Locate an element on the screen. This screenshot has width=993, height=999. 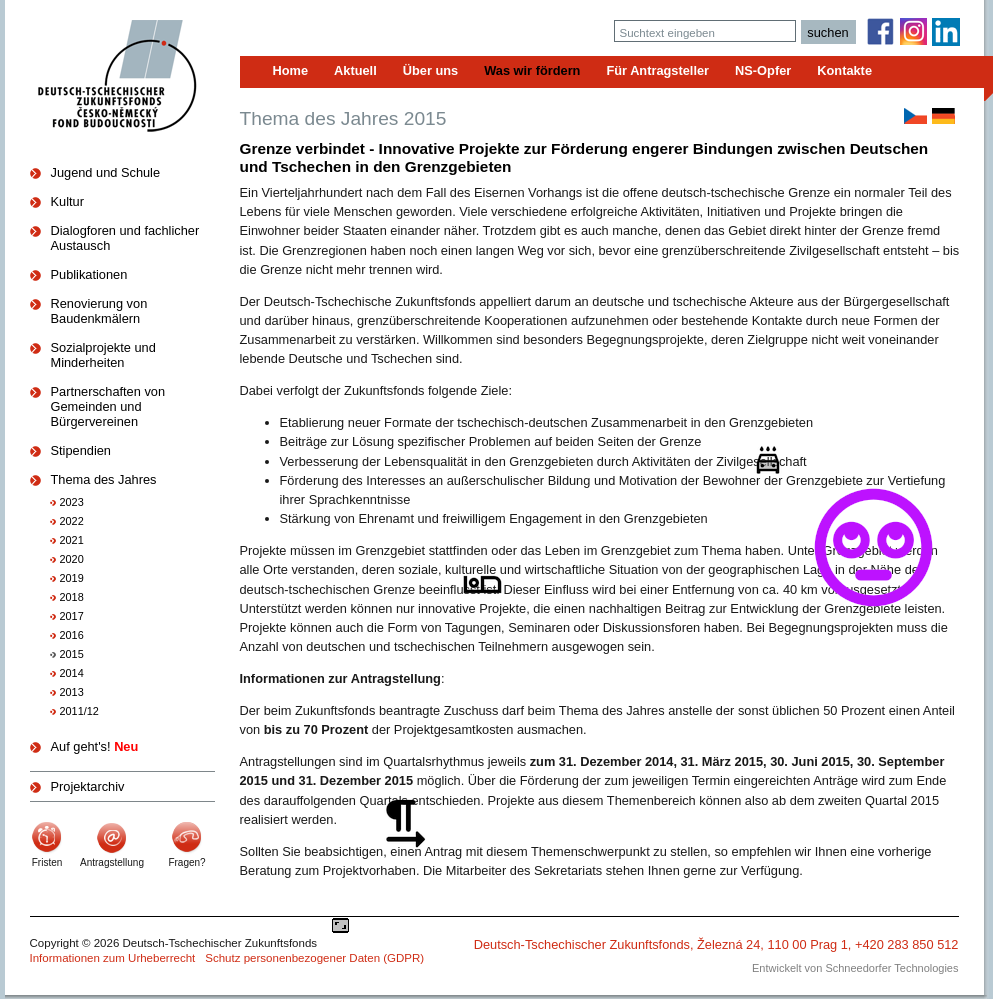
express annoyance or exasperation is located at coordinates (873, 547).